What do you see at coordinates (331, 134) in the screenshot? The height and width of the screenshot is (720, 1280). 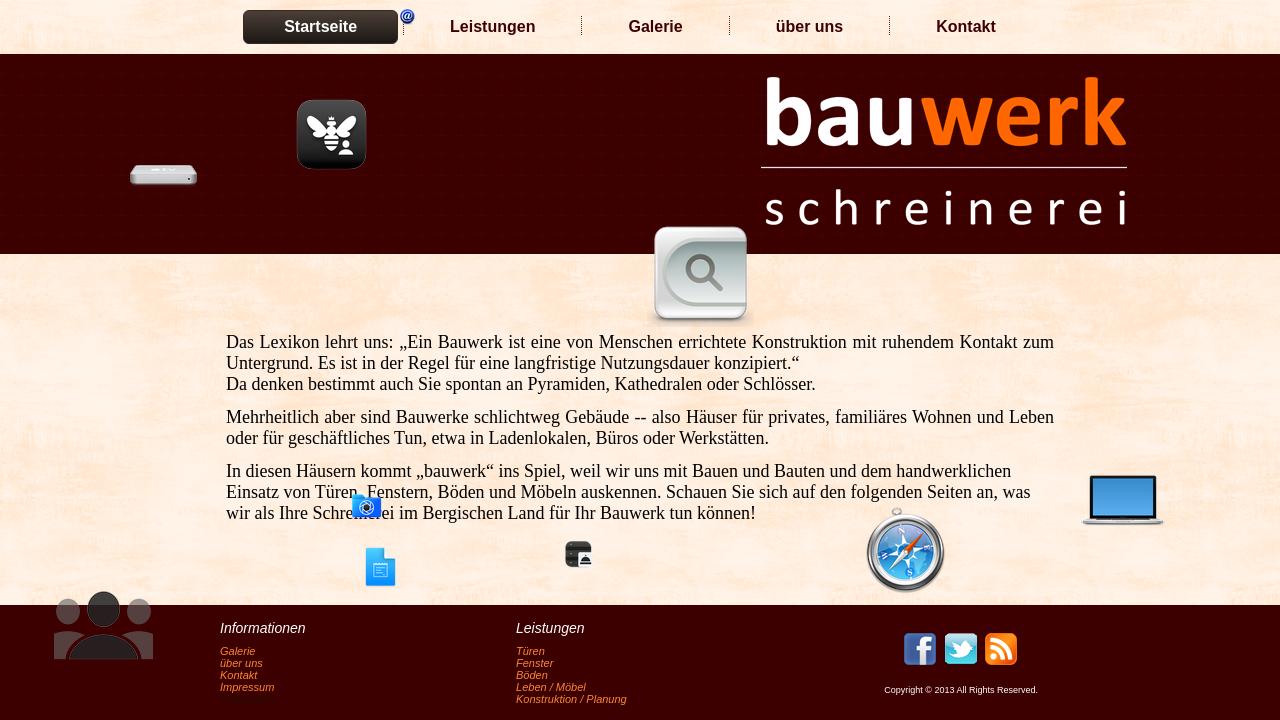 I see `open kandji device management agent` at bounding box center [331, 134].